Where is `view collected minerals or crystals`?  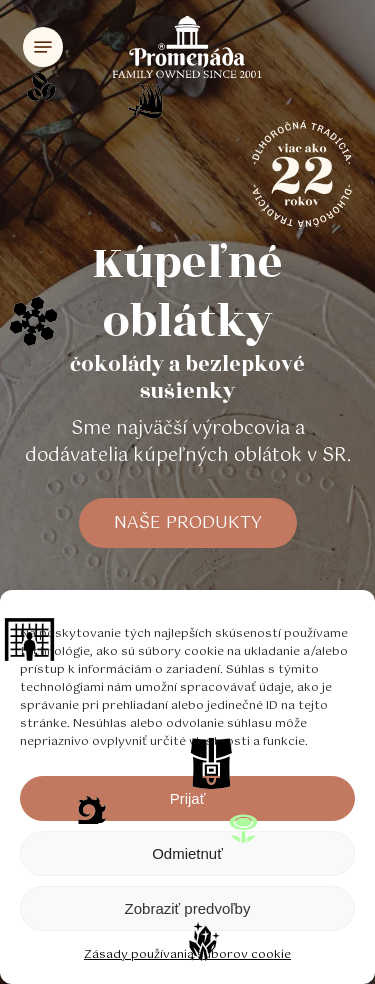
view collected minerals or crystals is located at coordinates (204, 941).